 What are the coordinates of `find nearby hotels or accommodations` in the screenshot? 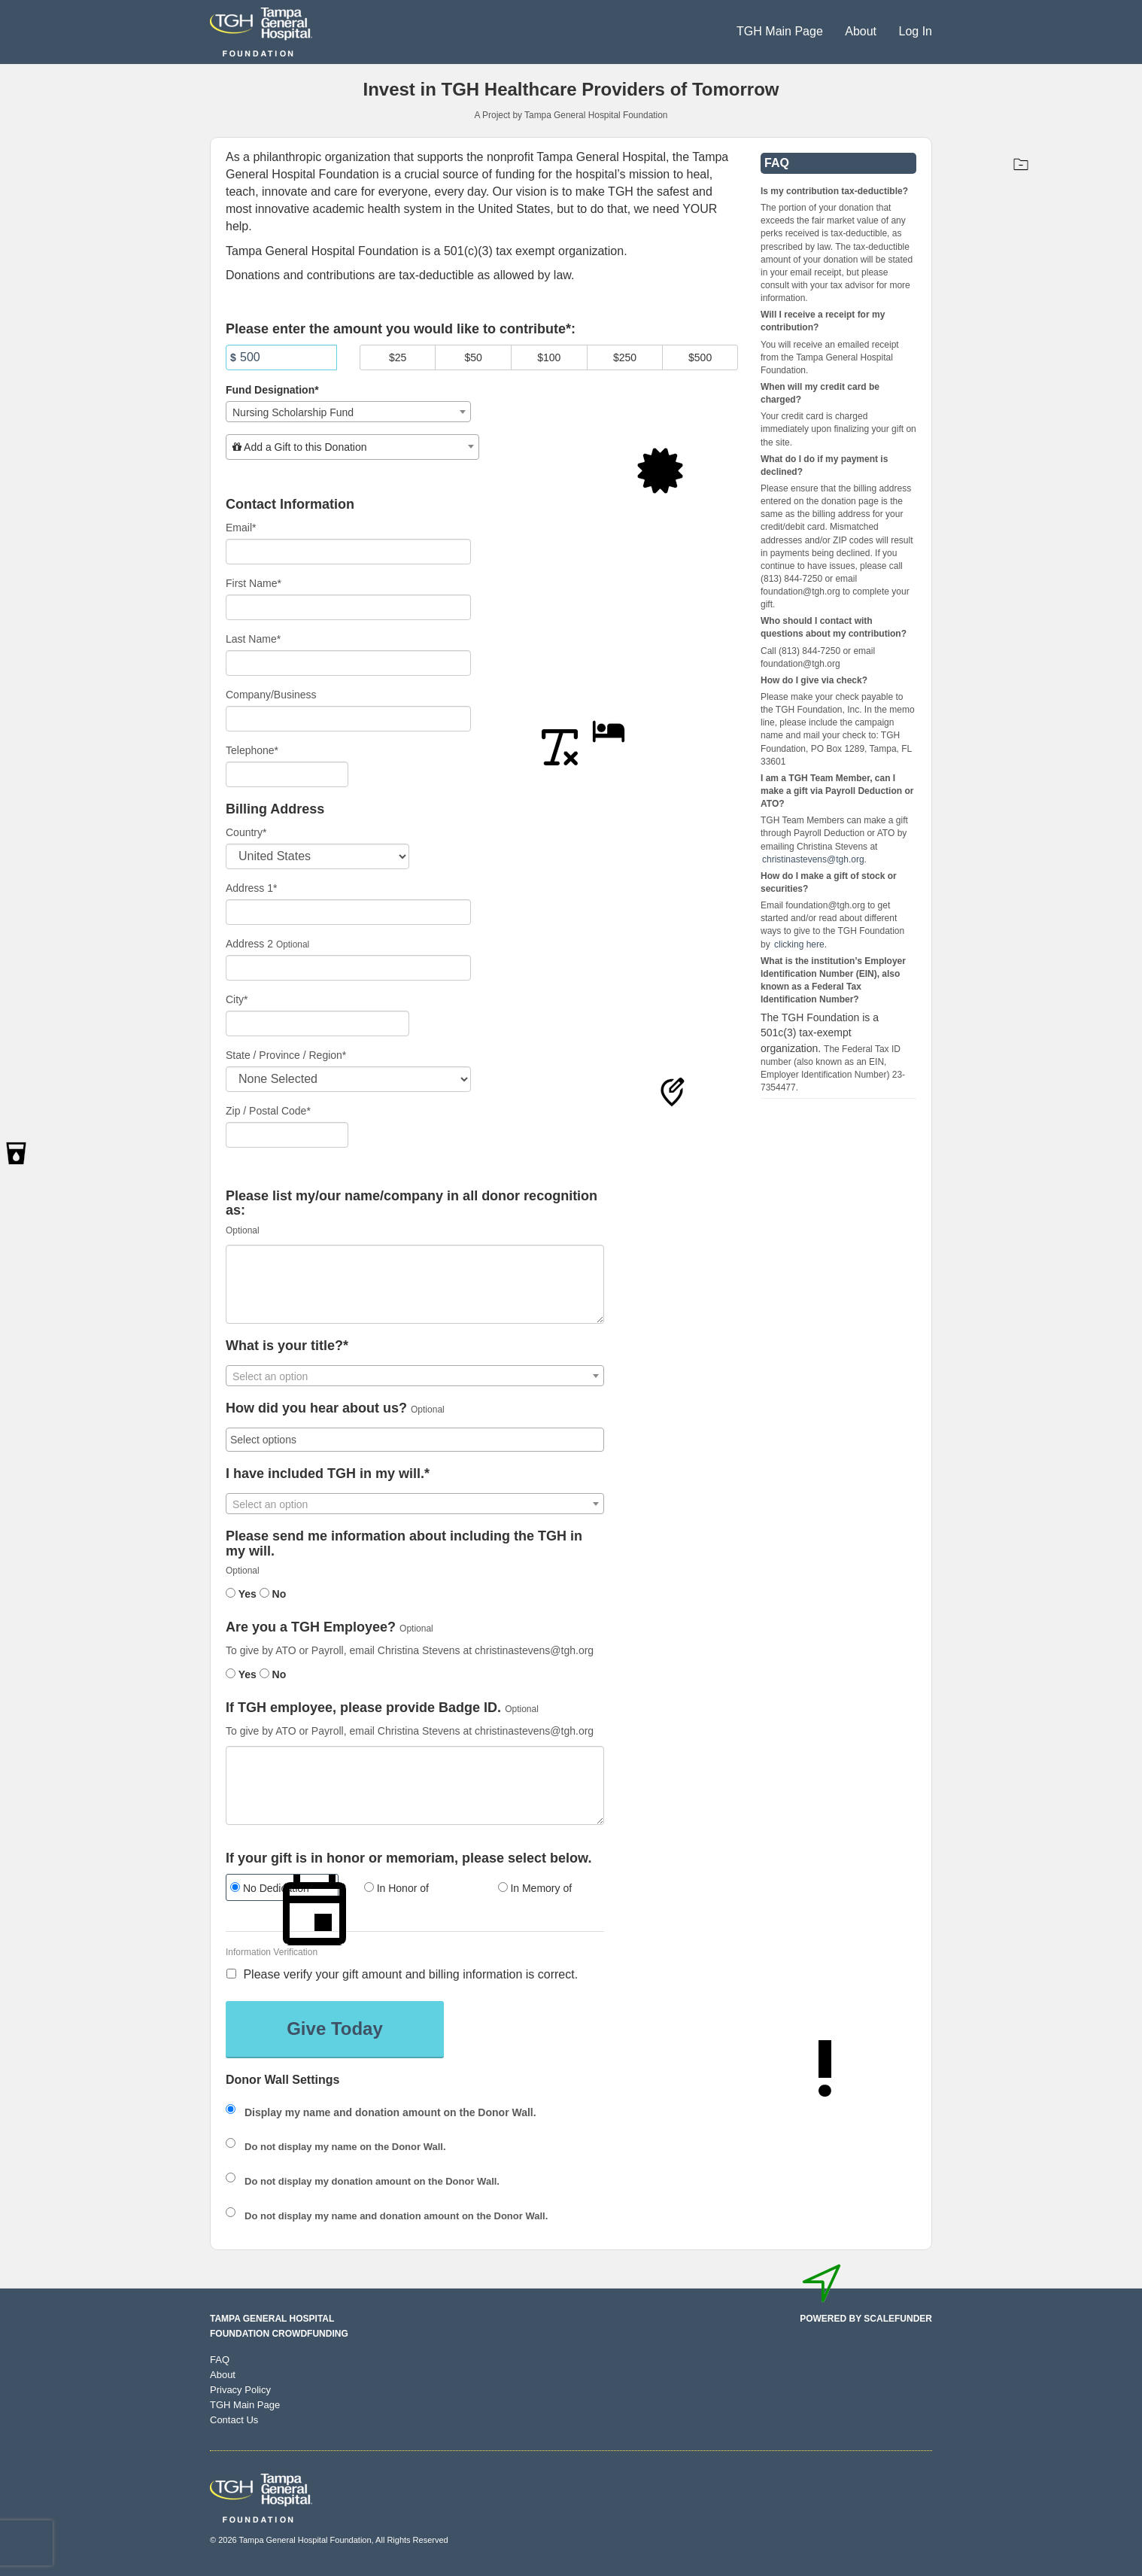 It's located at (609, 731).